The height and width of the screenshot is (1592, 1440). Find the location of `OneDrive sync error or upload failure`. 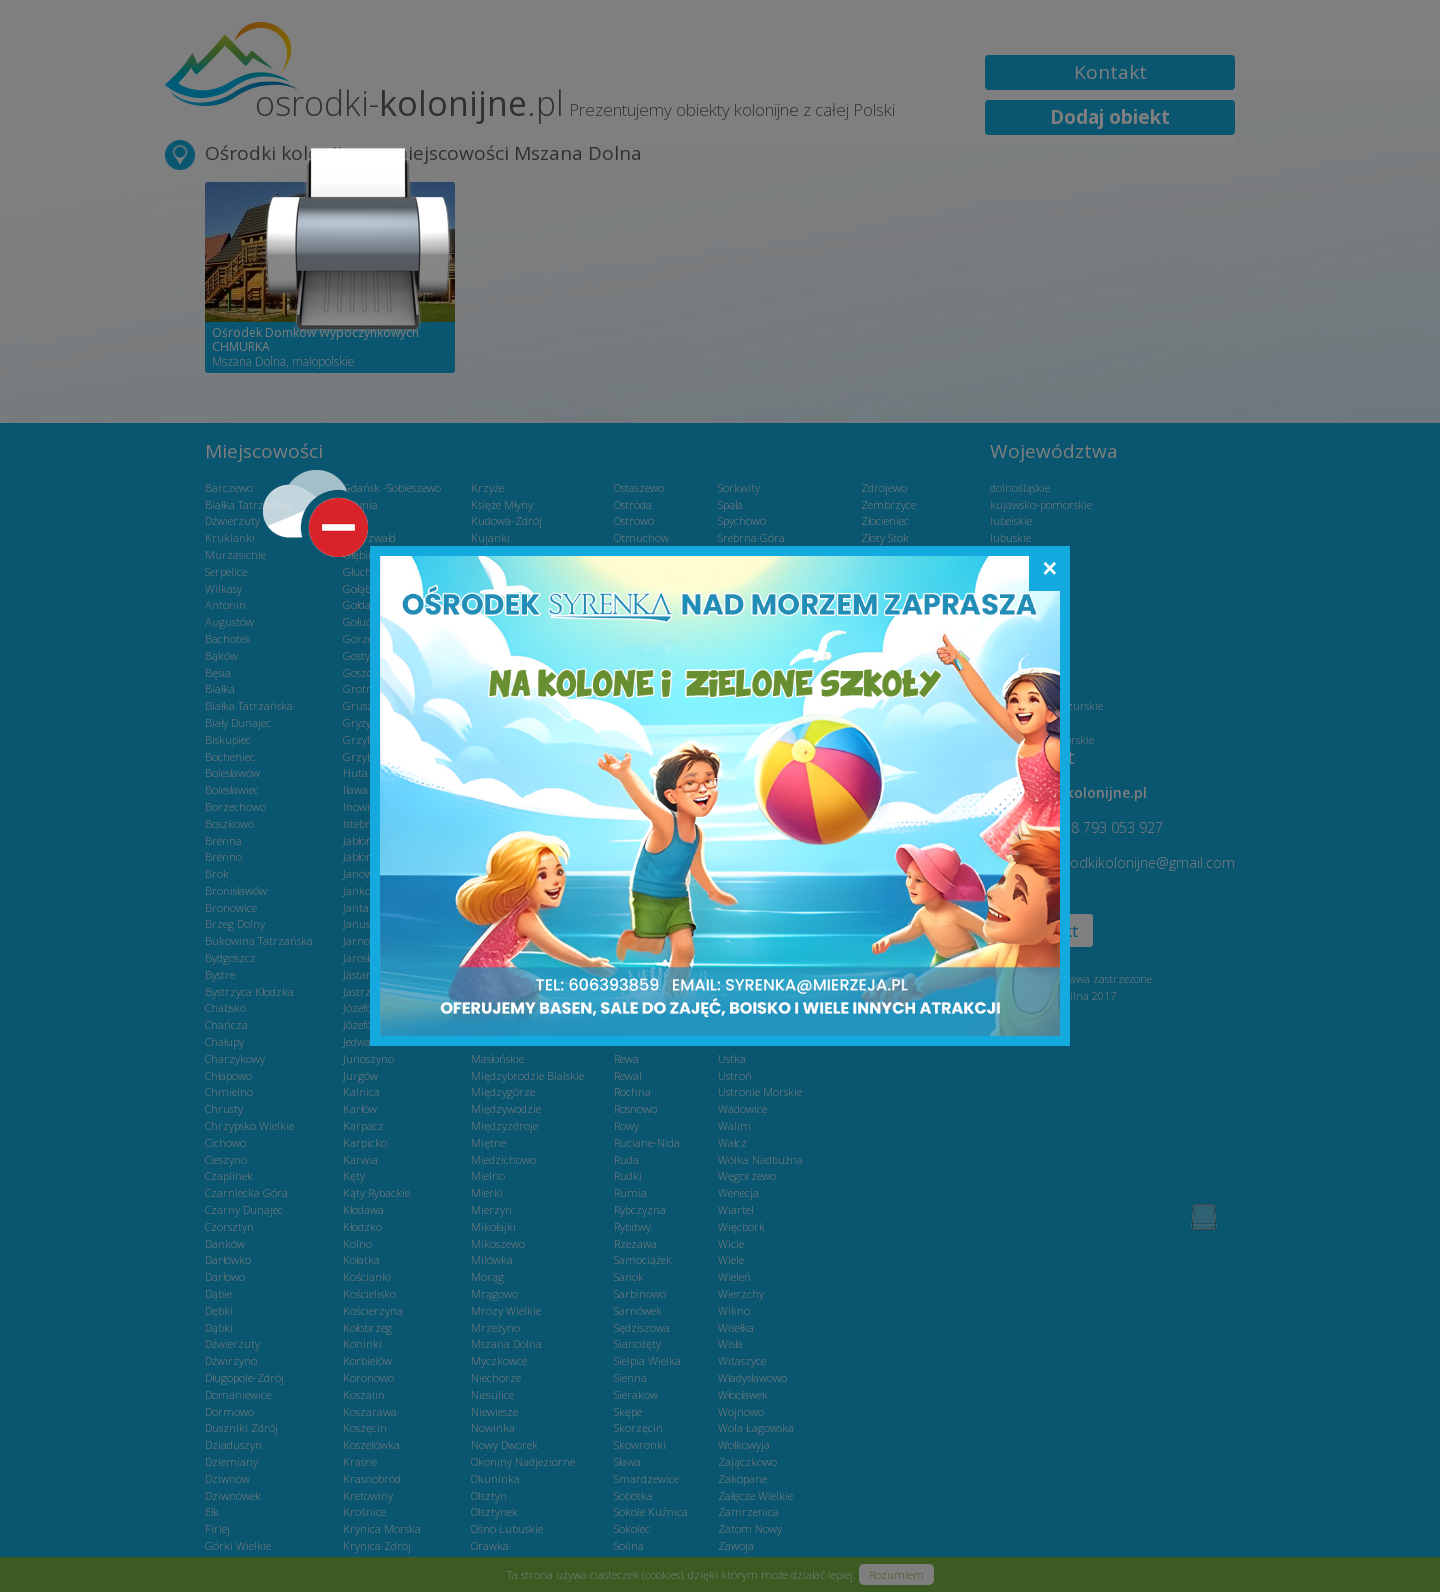

OneDrive sync error or upload failure is located at coordinates (315, 504).